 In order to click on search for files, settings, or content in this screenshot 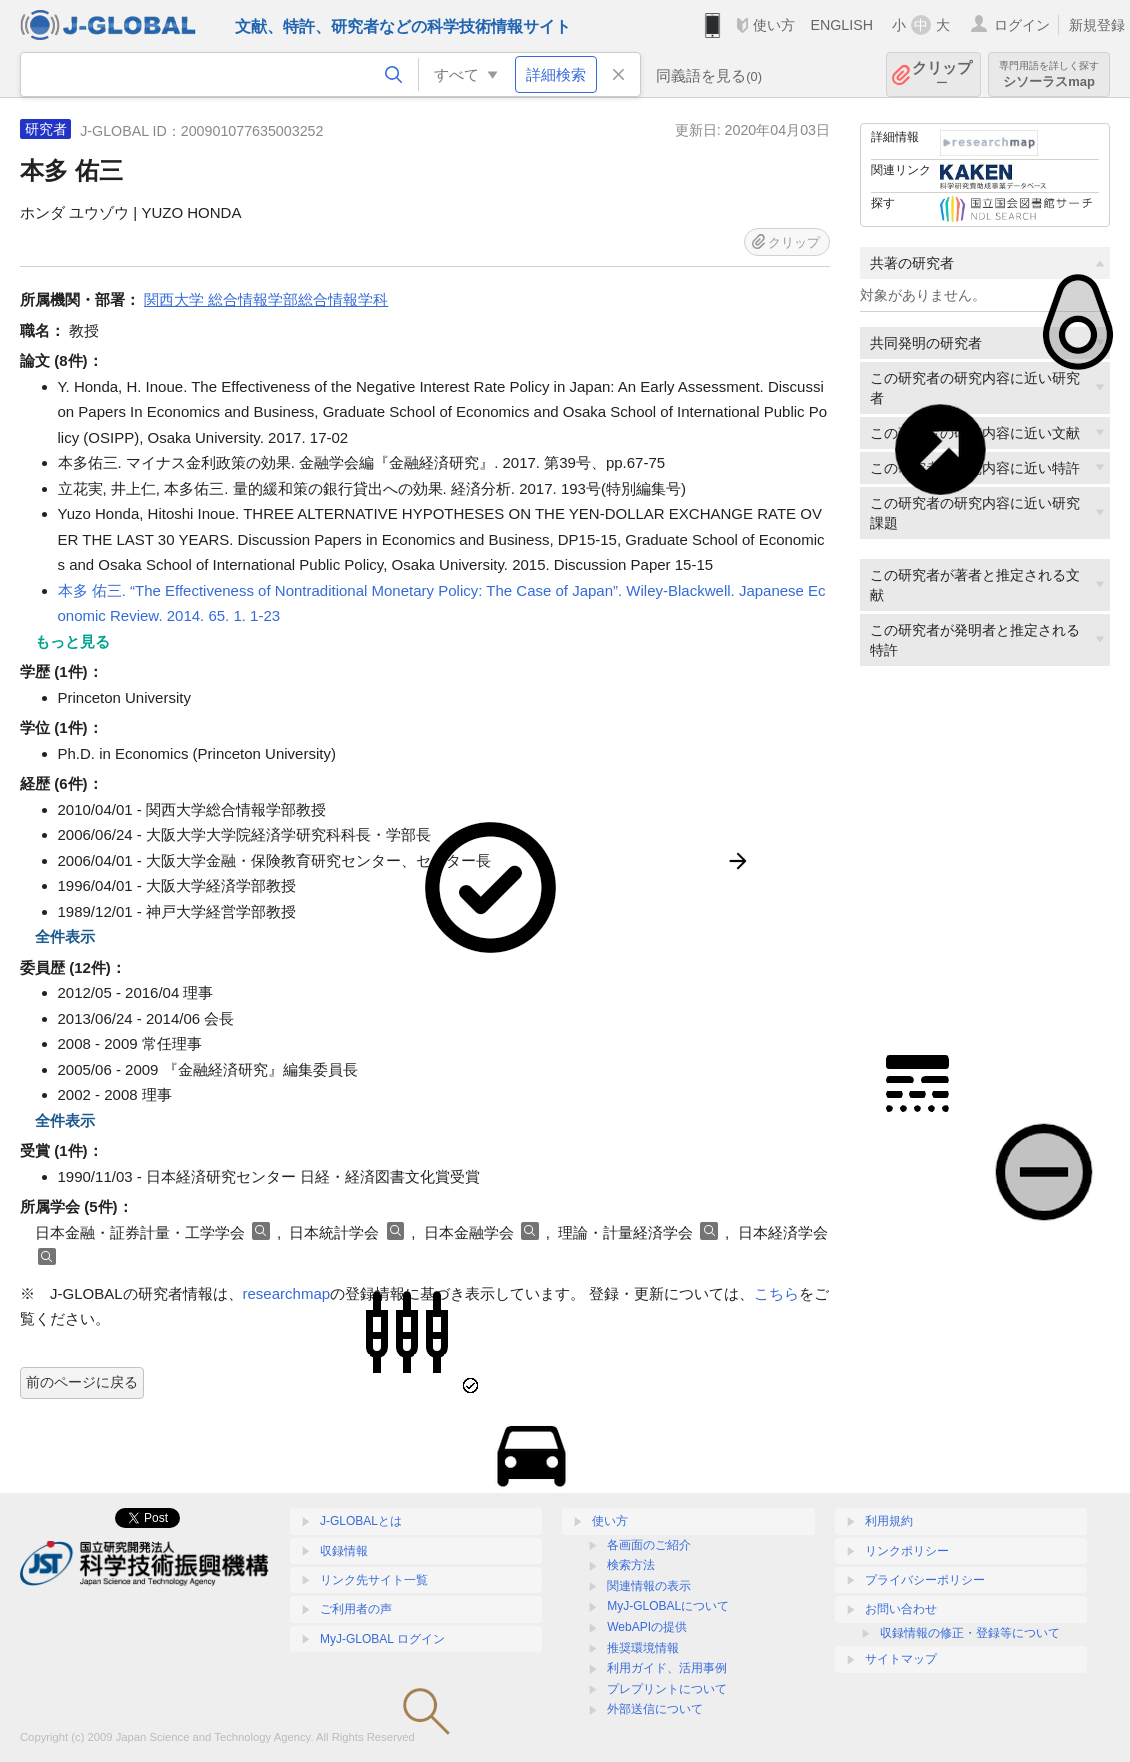, I will do `click(426, 1711)`.